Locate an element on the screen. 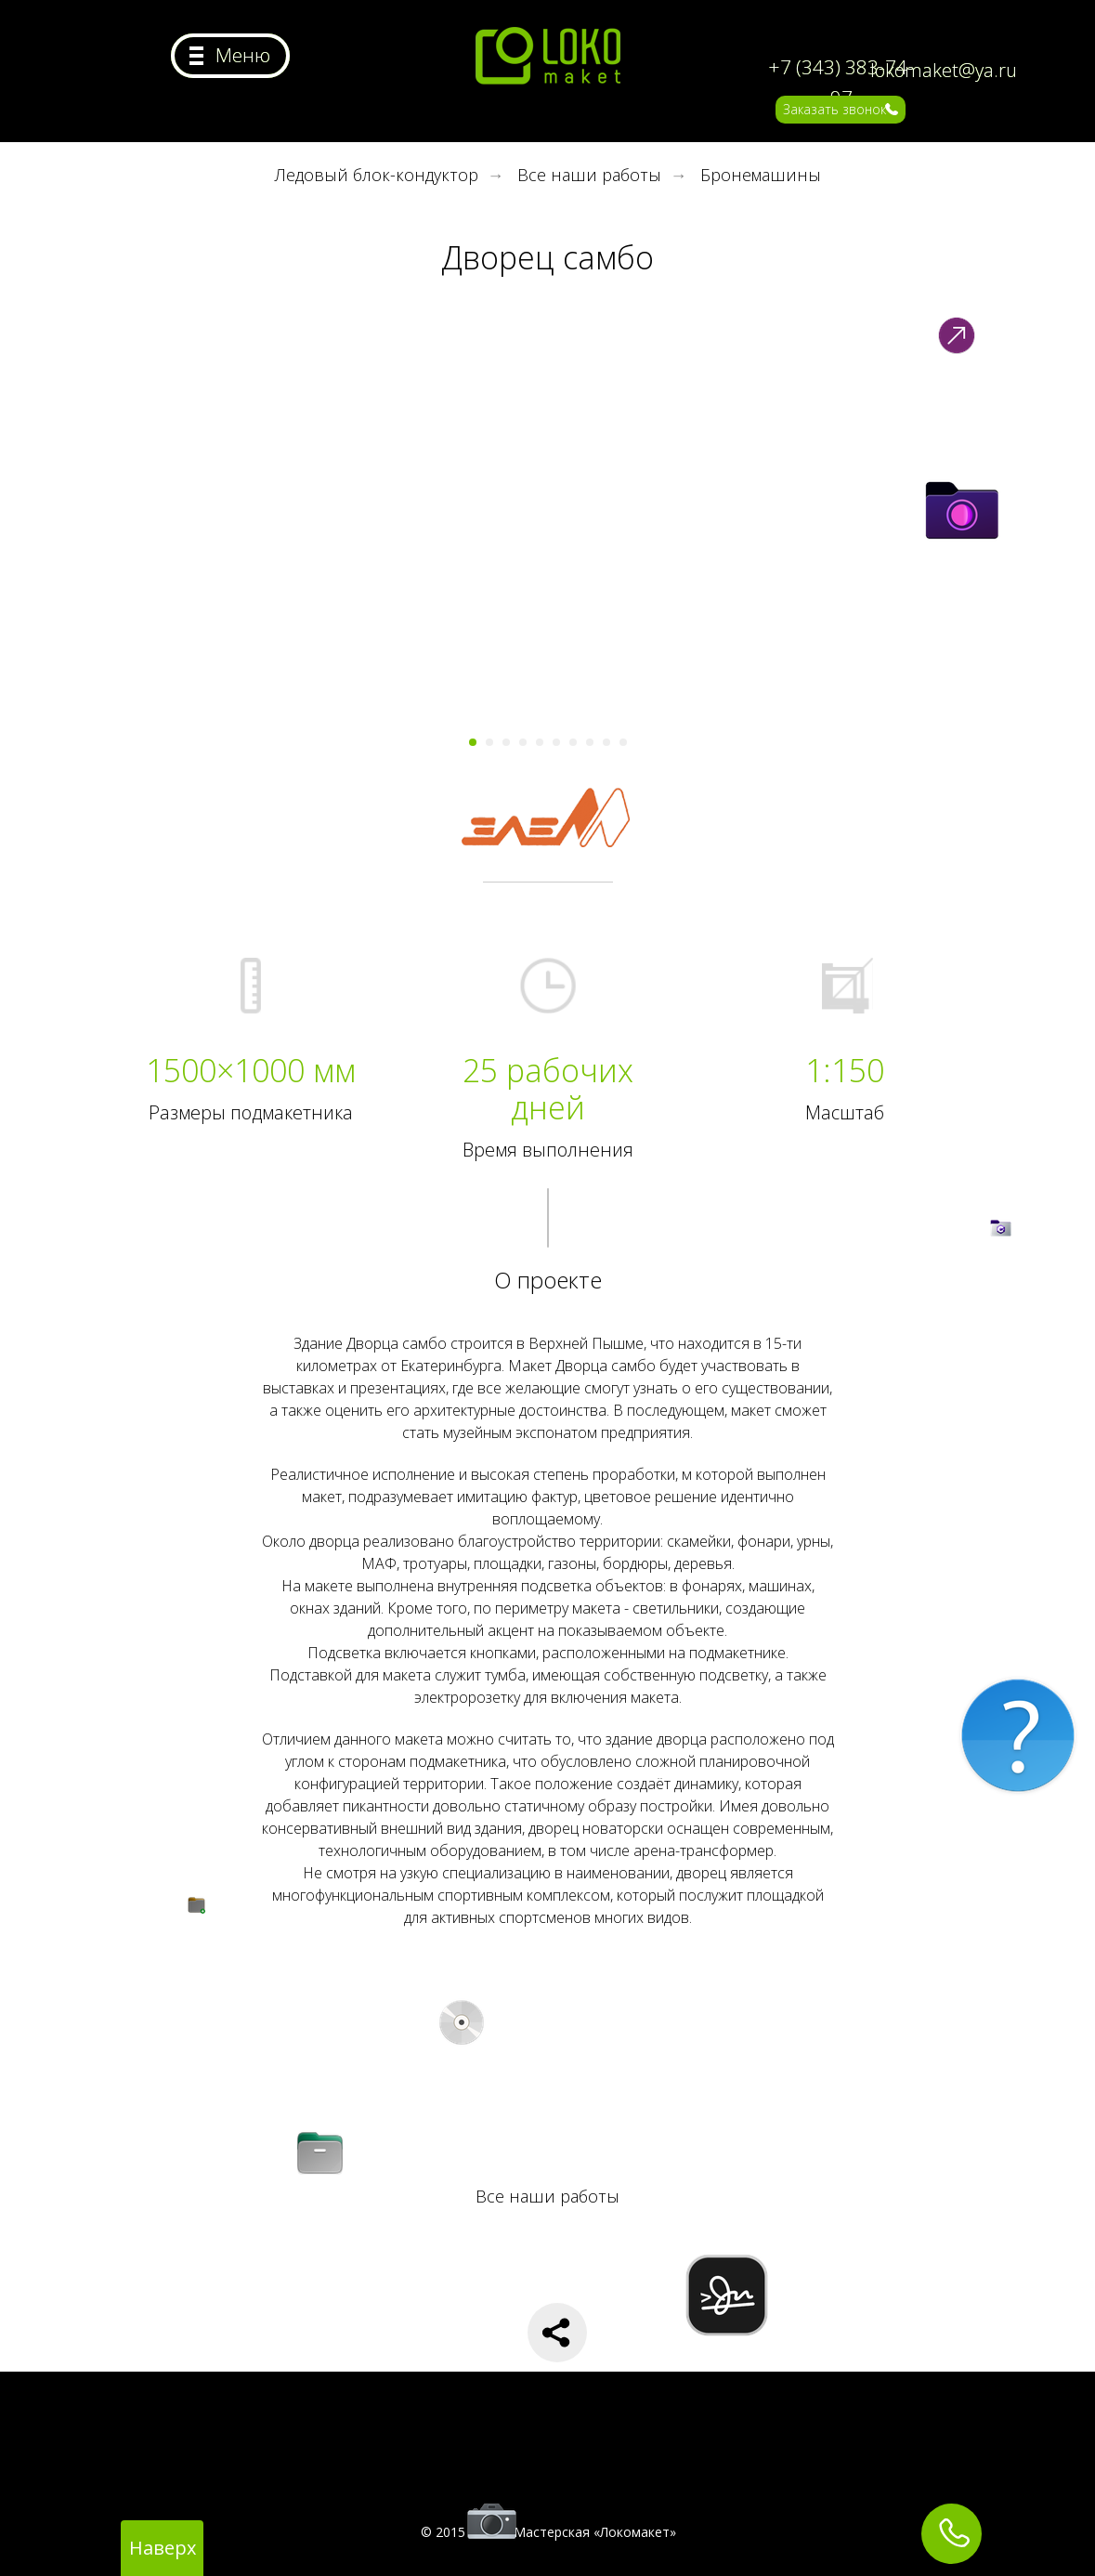 Image resolution: width=1095 pixels, height=2576 pixels. indicates a symbolic link or shortcut to another file is located at coordinates (957, 335).